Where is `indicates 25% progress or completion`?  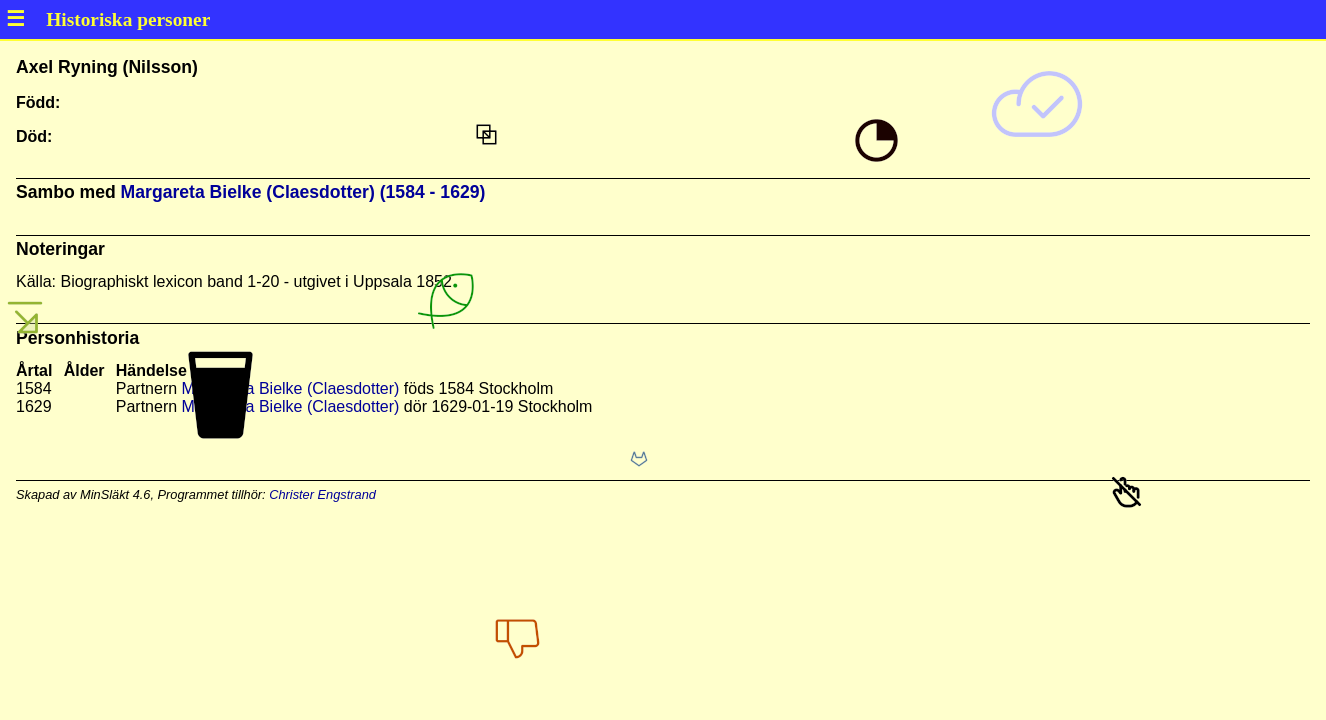
indicates 25% progress or completion is located at coordinates (876, 140).